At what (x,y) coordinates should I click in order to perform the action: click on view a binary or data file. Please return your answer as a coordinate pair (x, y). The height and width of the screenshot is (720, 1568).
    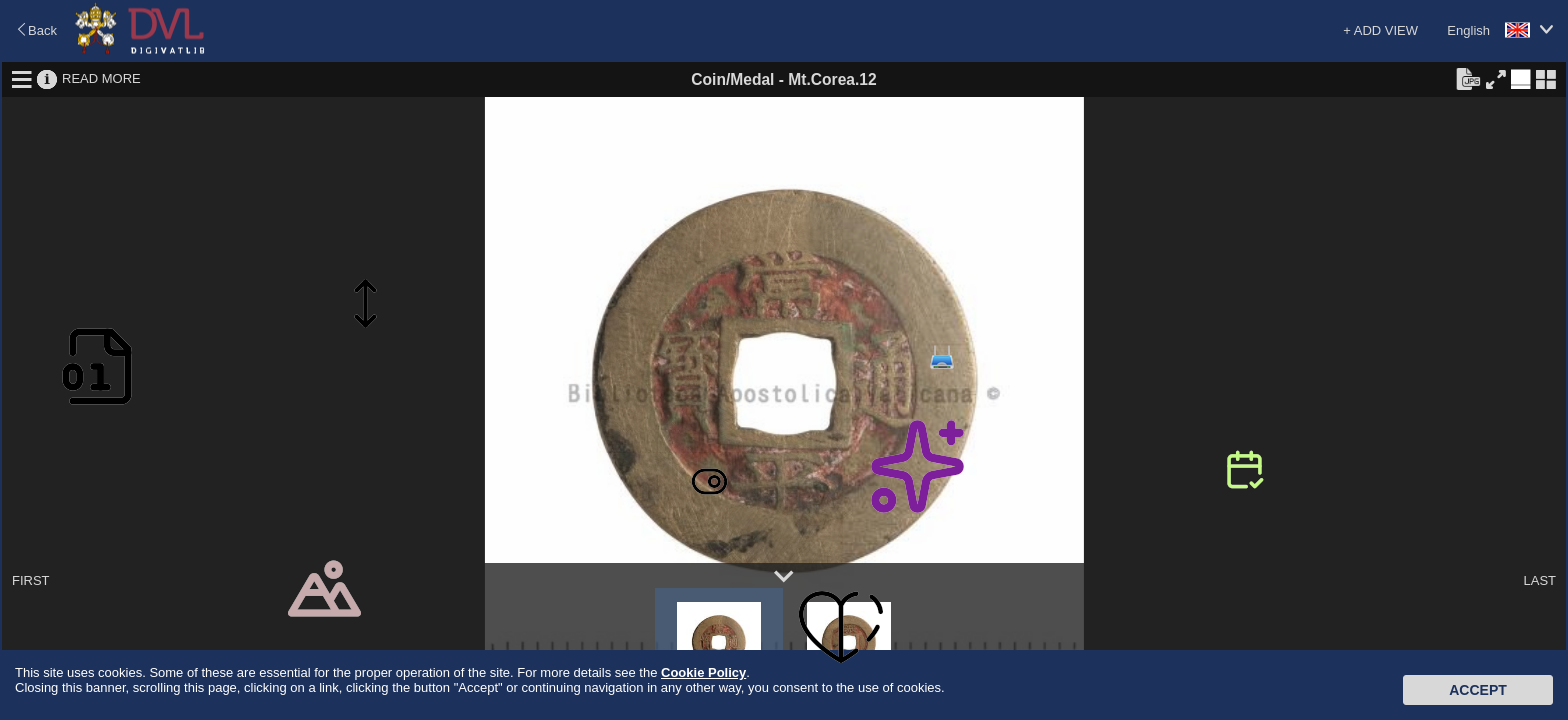
    Looking at the image, I should click on (100, 366).